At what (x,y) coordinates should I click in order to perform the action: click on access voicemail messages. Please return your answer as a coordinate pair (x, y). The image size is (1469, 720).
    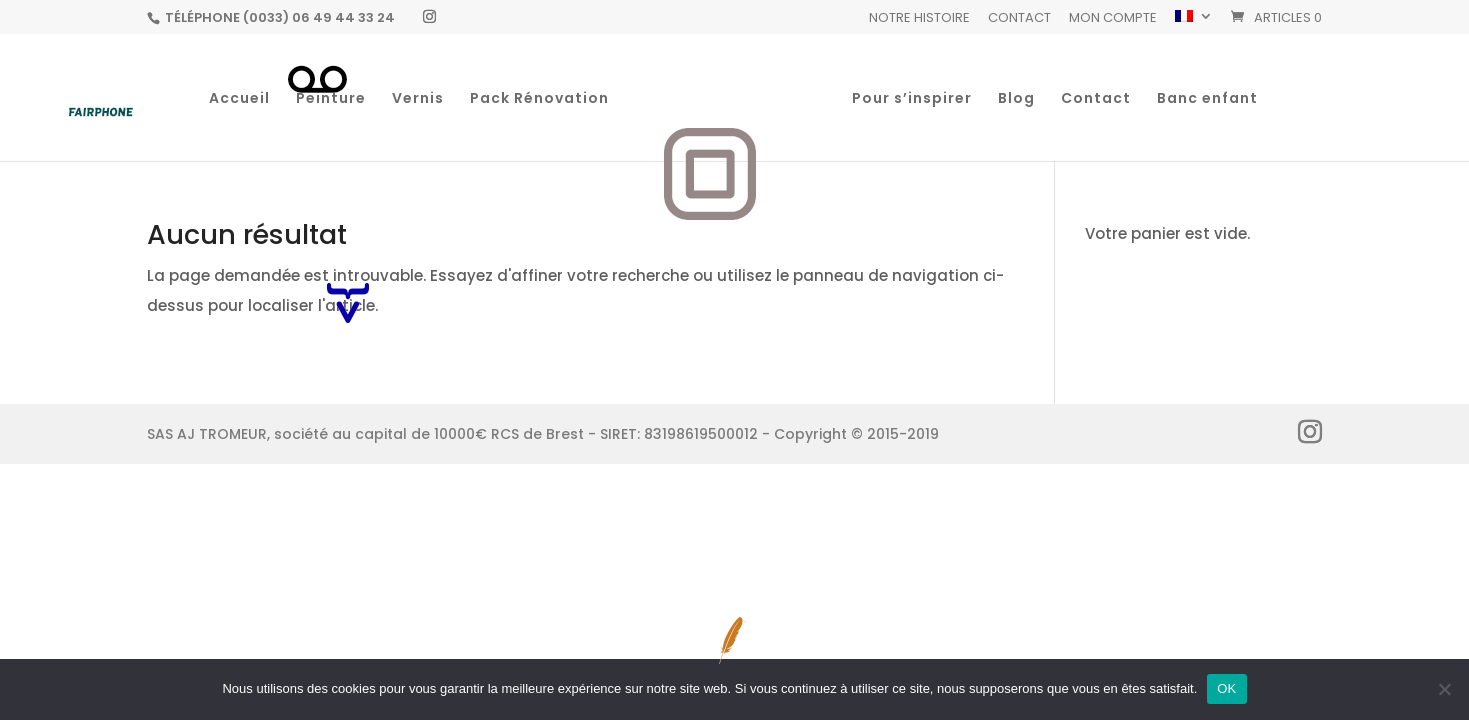
    Looking at the image, I should click on (317, 80).